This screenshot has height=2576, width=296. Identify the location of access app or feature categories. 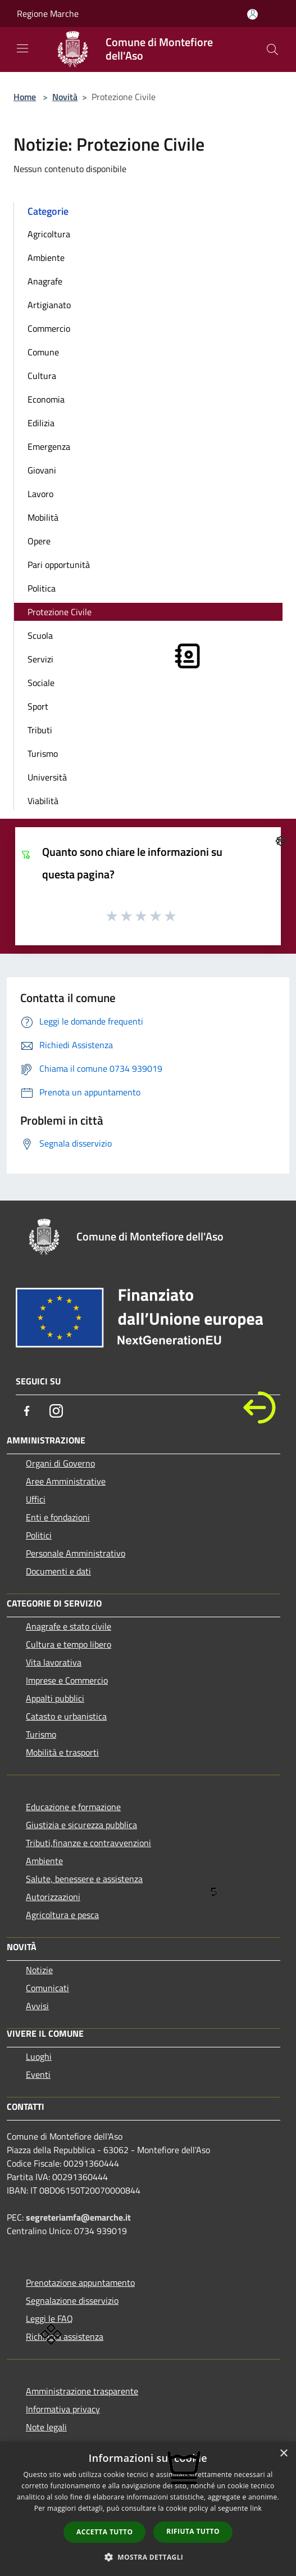
(51, 2334).